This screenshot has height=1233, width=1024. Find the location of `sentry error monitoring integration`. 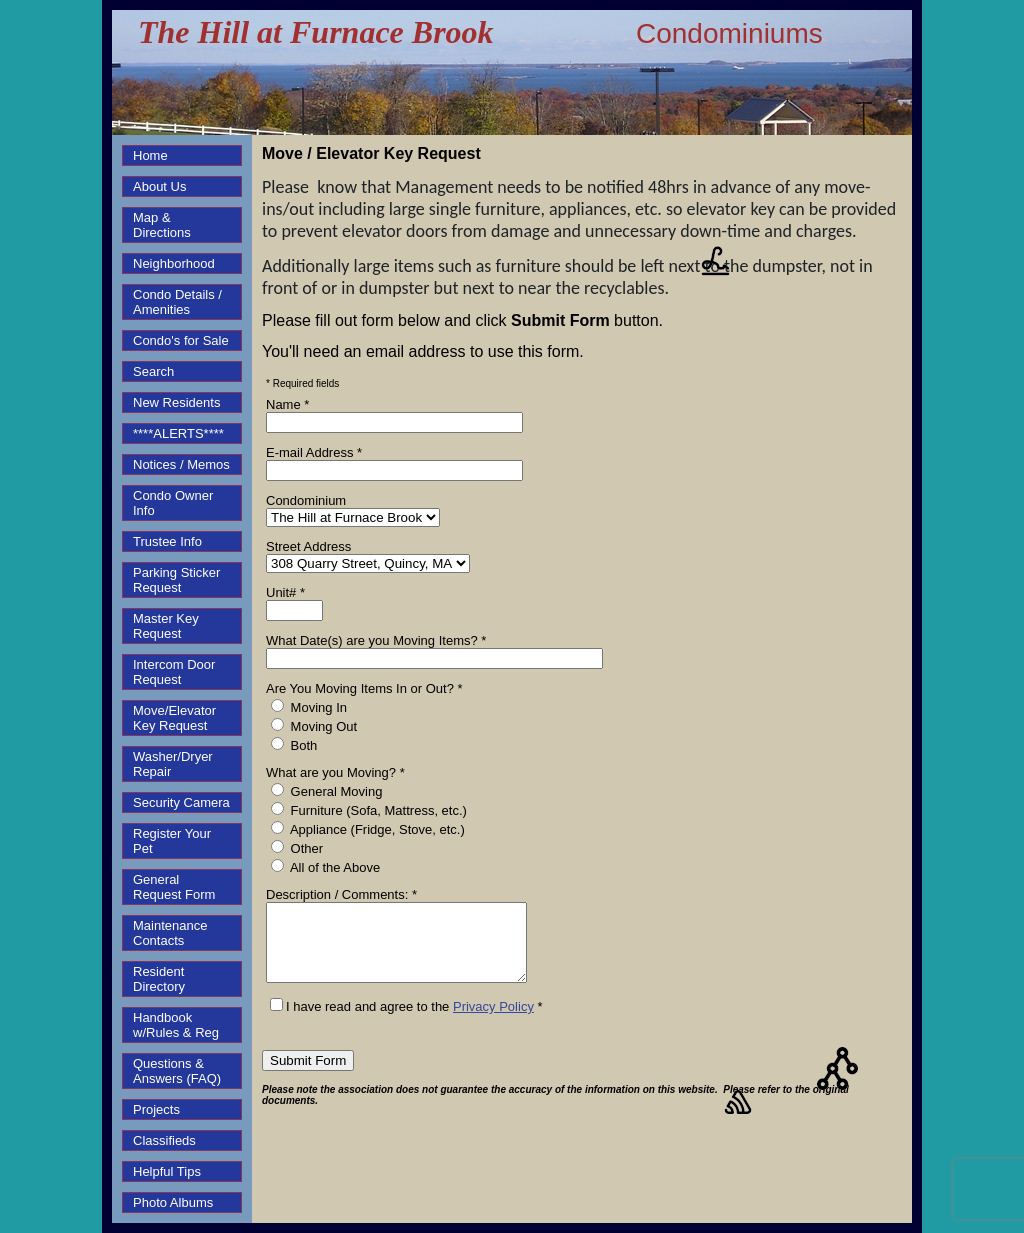

sentry error monitoring integration is located at coordinates (738, 1102).